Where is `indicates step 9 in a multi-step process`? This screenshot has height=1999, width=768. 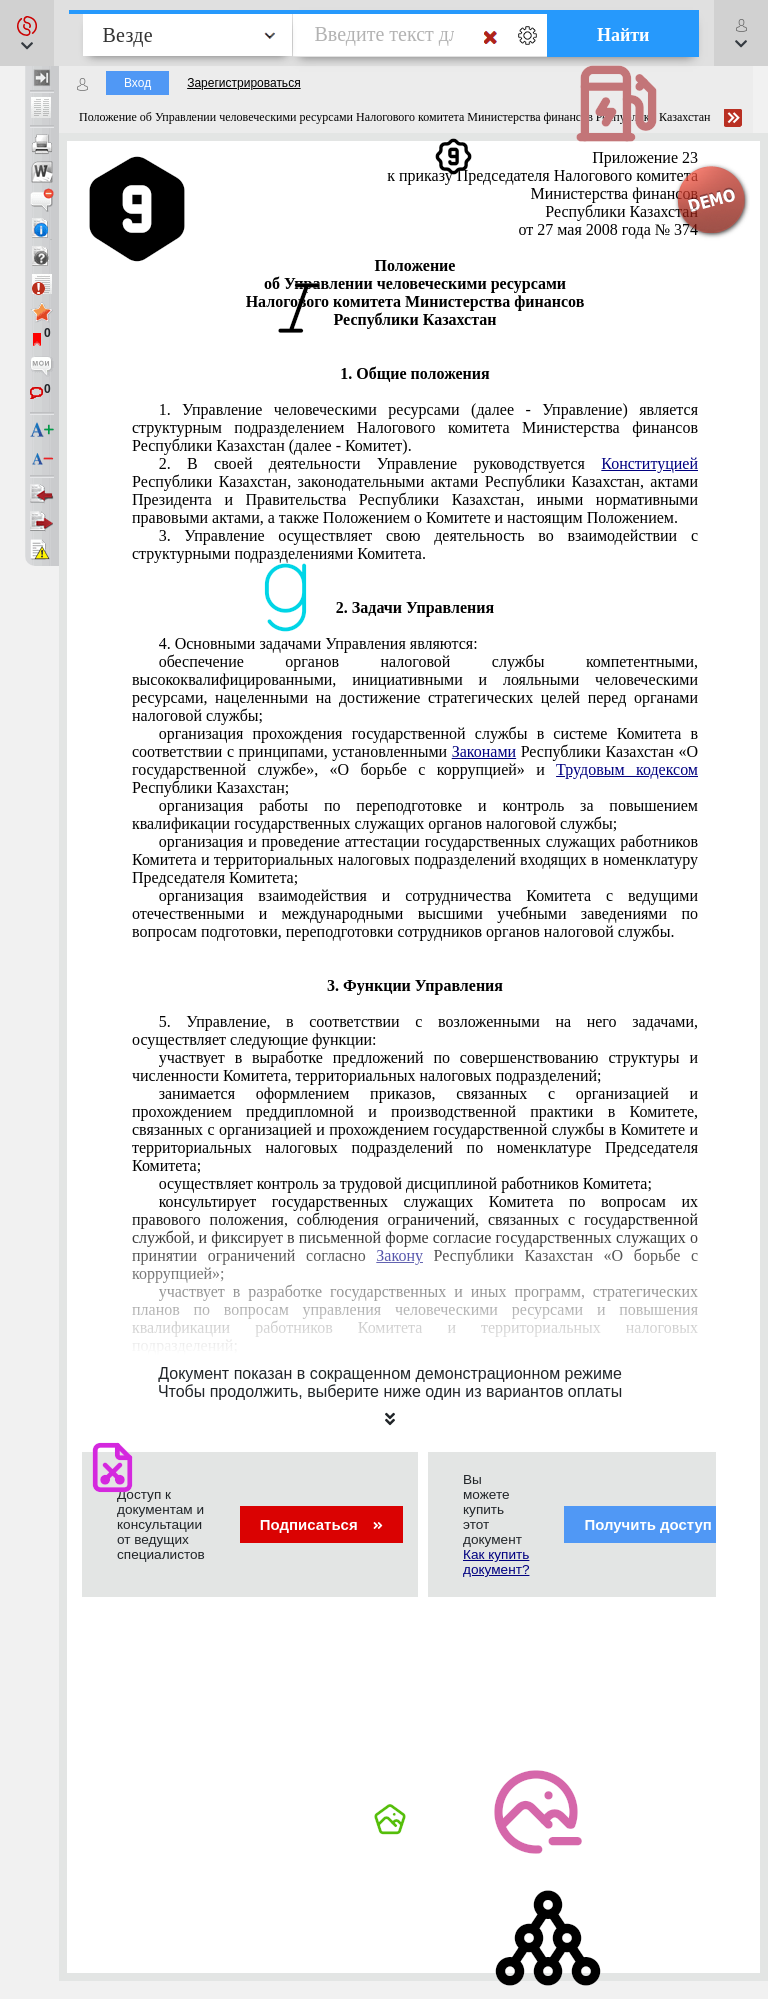 indicates step 9 in a multi-step process is located at coordinates (137, 209).